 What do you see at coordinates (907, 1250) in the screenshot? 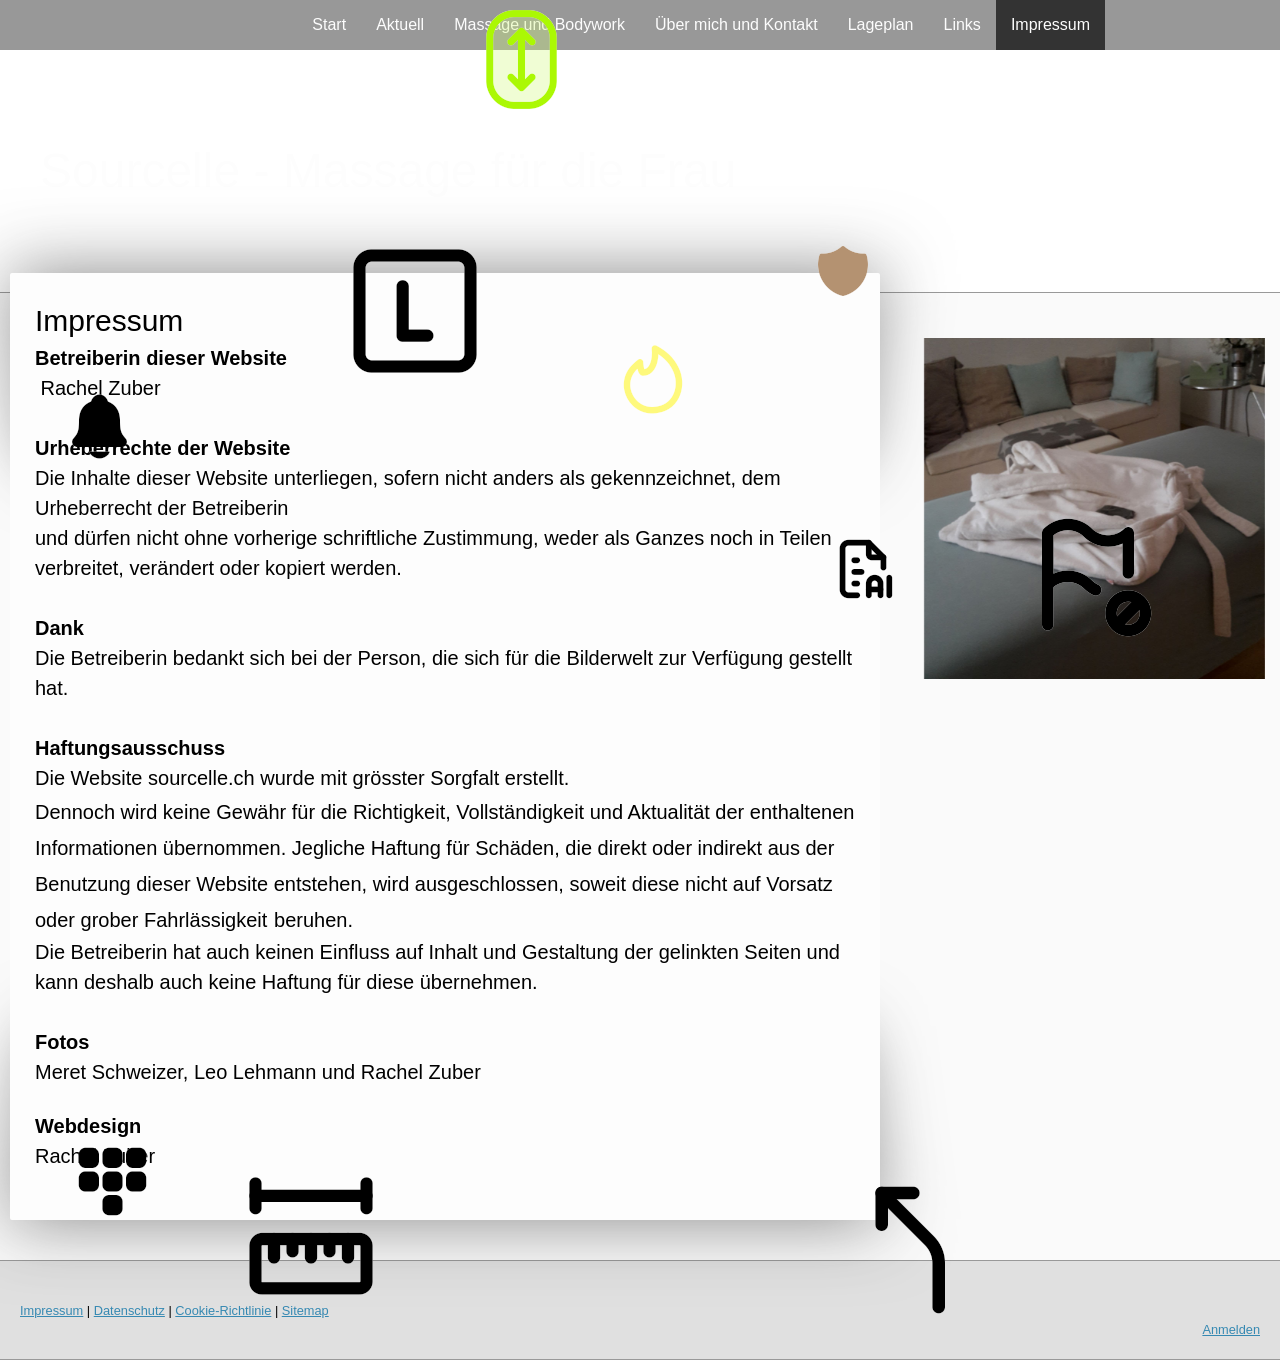
I see `bear left at the next turn` at bounding box center [907, 1250].